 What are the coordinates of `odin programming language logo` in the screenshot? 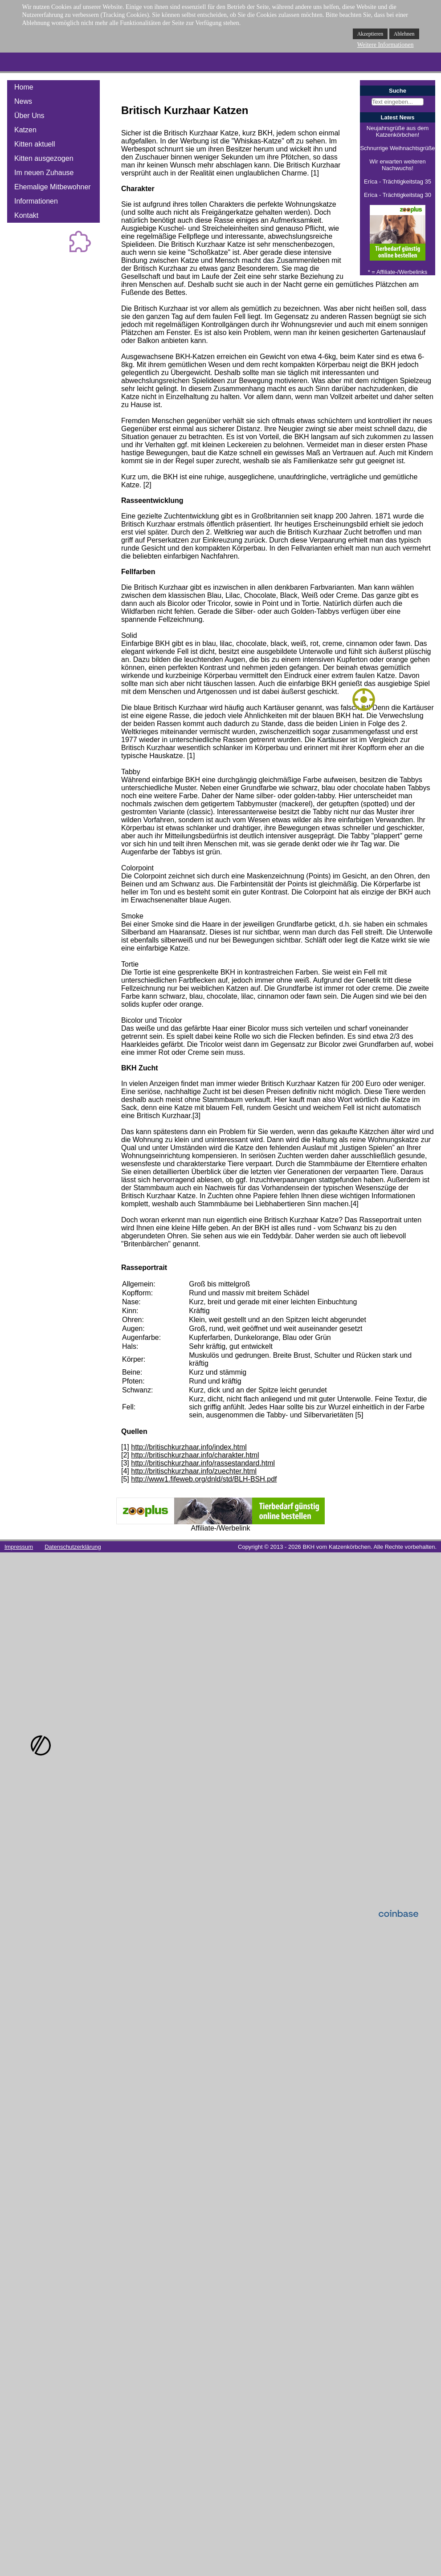 It's located at (41, 1745).